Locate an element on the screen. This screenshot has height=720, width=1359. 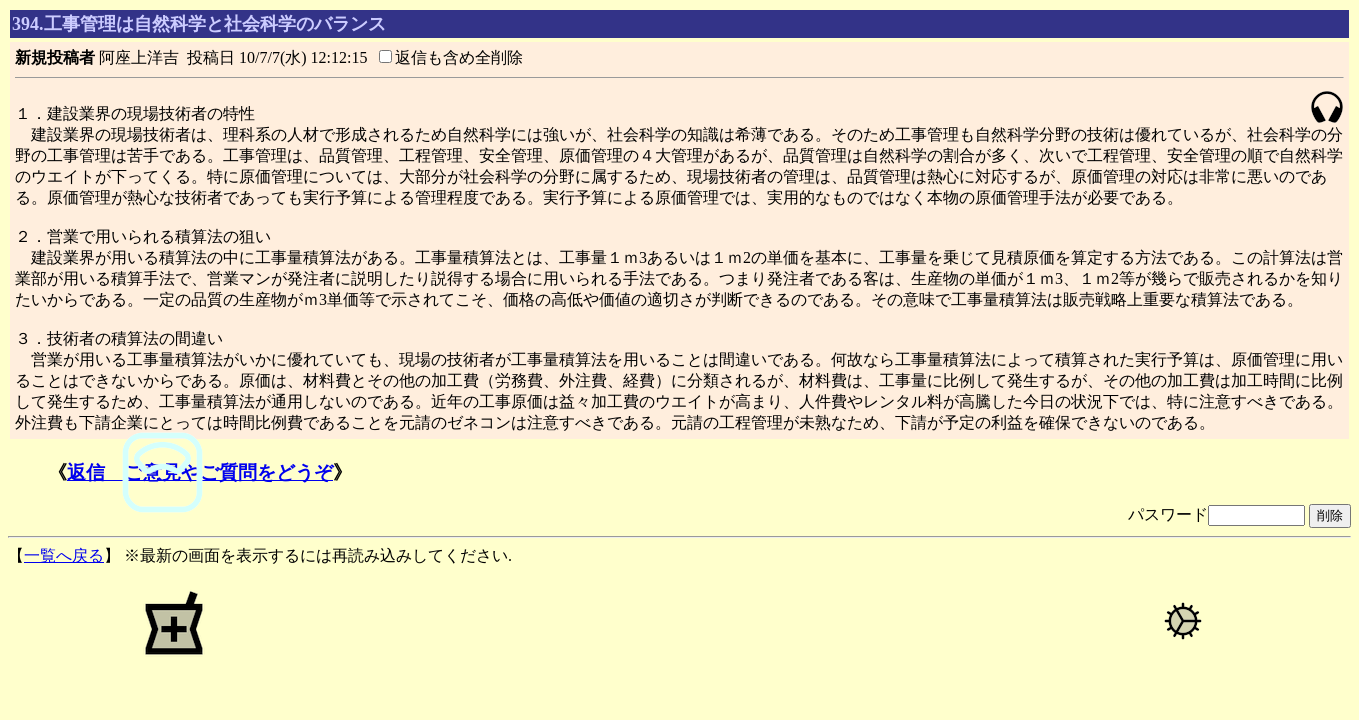
contact customer support is located at coordinates (1327, 107).